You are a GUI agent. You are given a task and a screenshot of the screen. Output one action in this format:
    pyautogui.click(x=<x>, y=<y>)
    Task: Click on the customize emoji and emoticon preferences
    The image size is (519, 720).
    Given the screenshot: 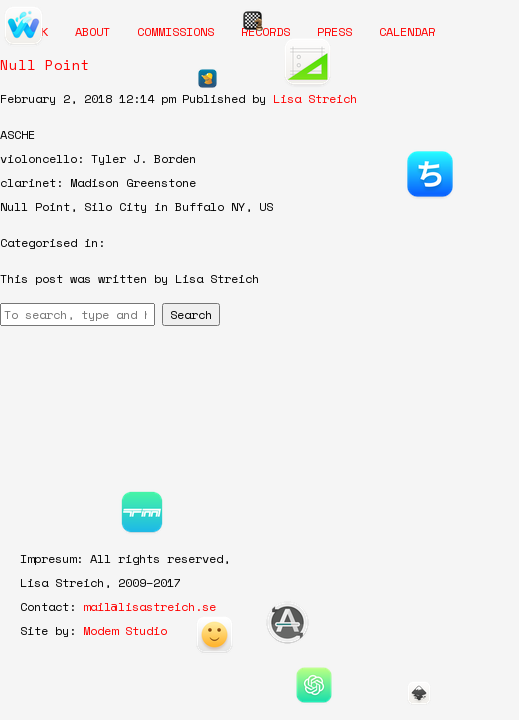 What is the action you would take?
    pyautogui.click(x=214, y=634)
    